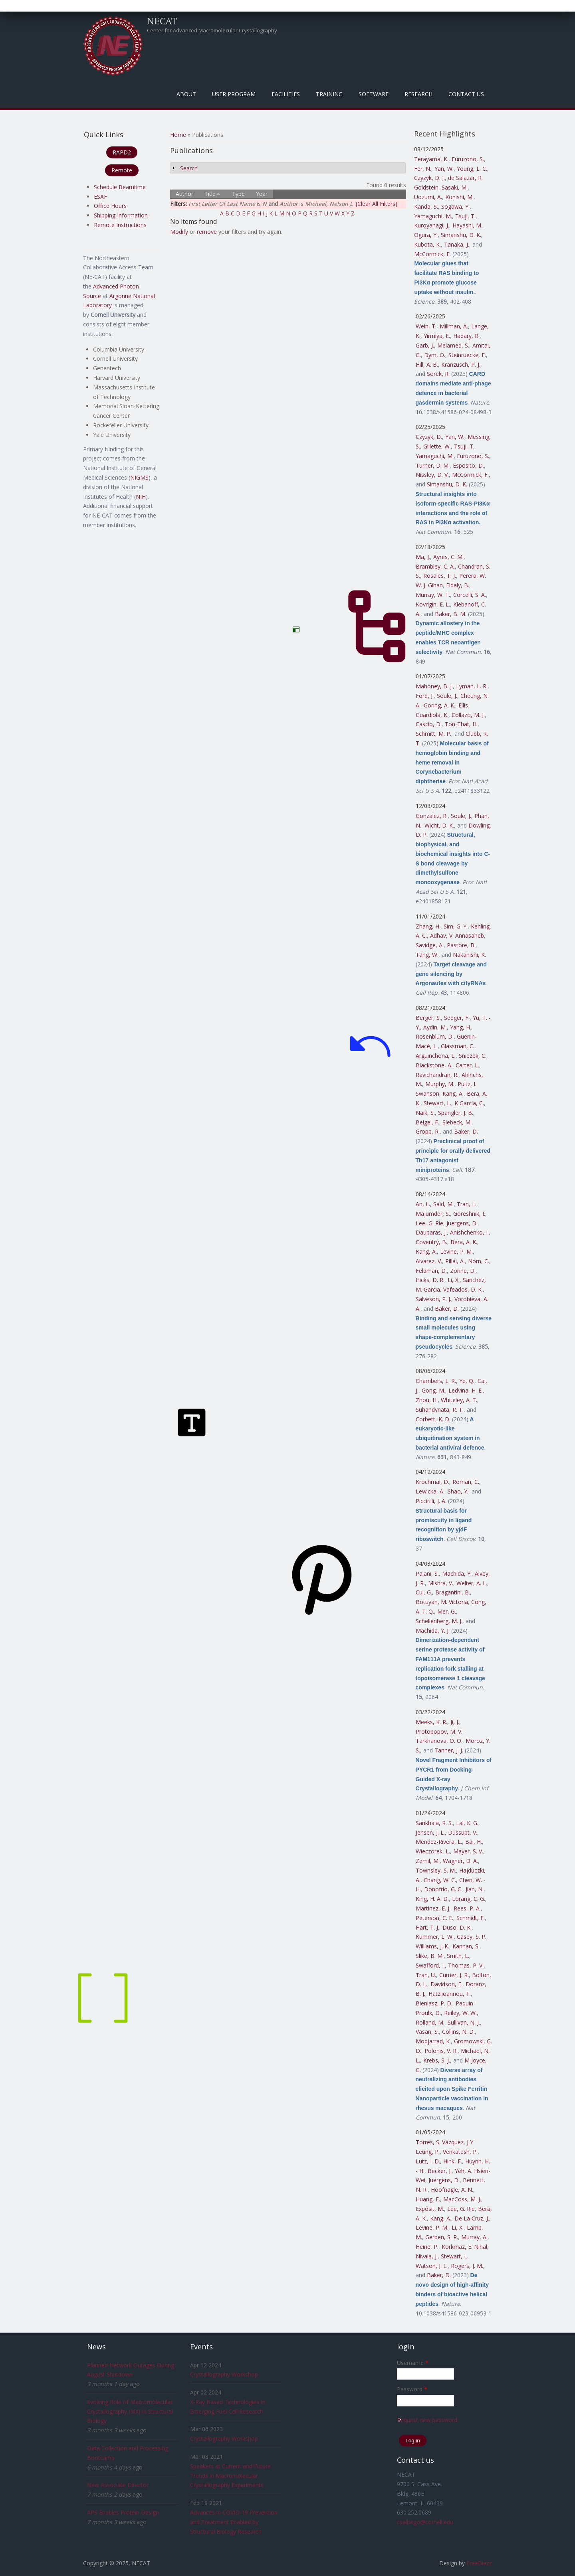 This screenshot has width=575, height=2576. What do you see at coordinates (103, 1998) in the screenshot?
I see `insert or edit code brackets` at bounding box center [103, 1998].